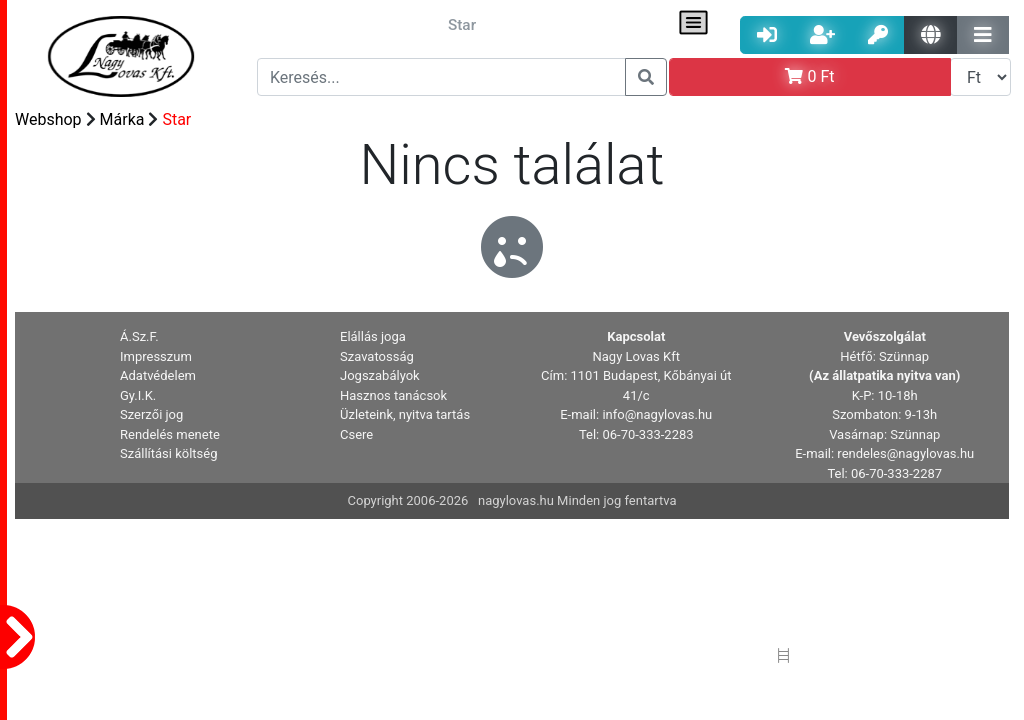 The height and width of the screenshot is (720, 1024). I want to click on access step-by-step instructions or tutorial, so click(783, 655).